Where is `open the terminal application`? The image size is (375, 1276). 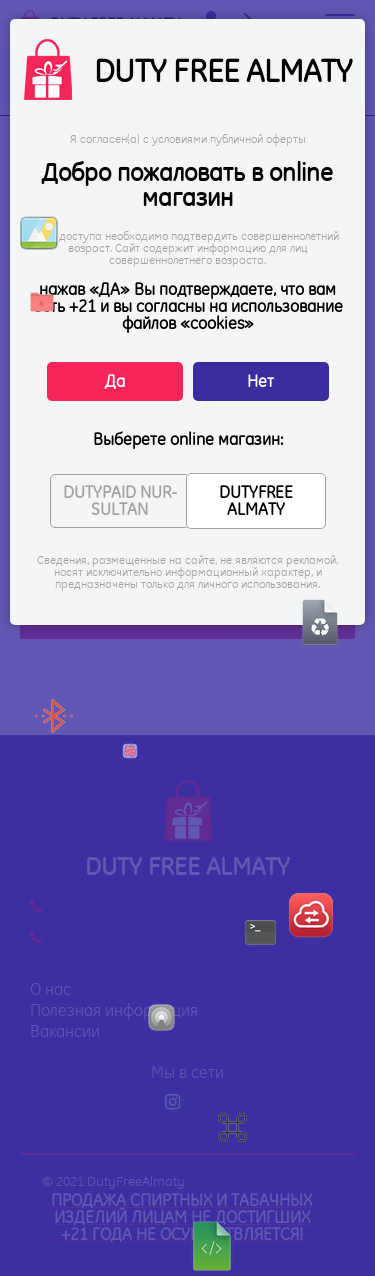 open the terminal application is located at coordinates (260, 932).